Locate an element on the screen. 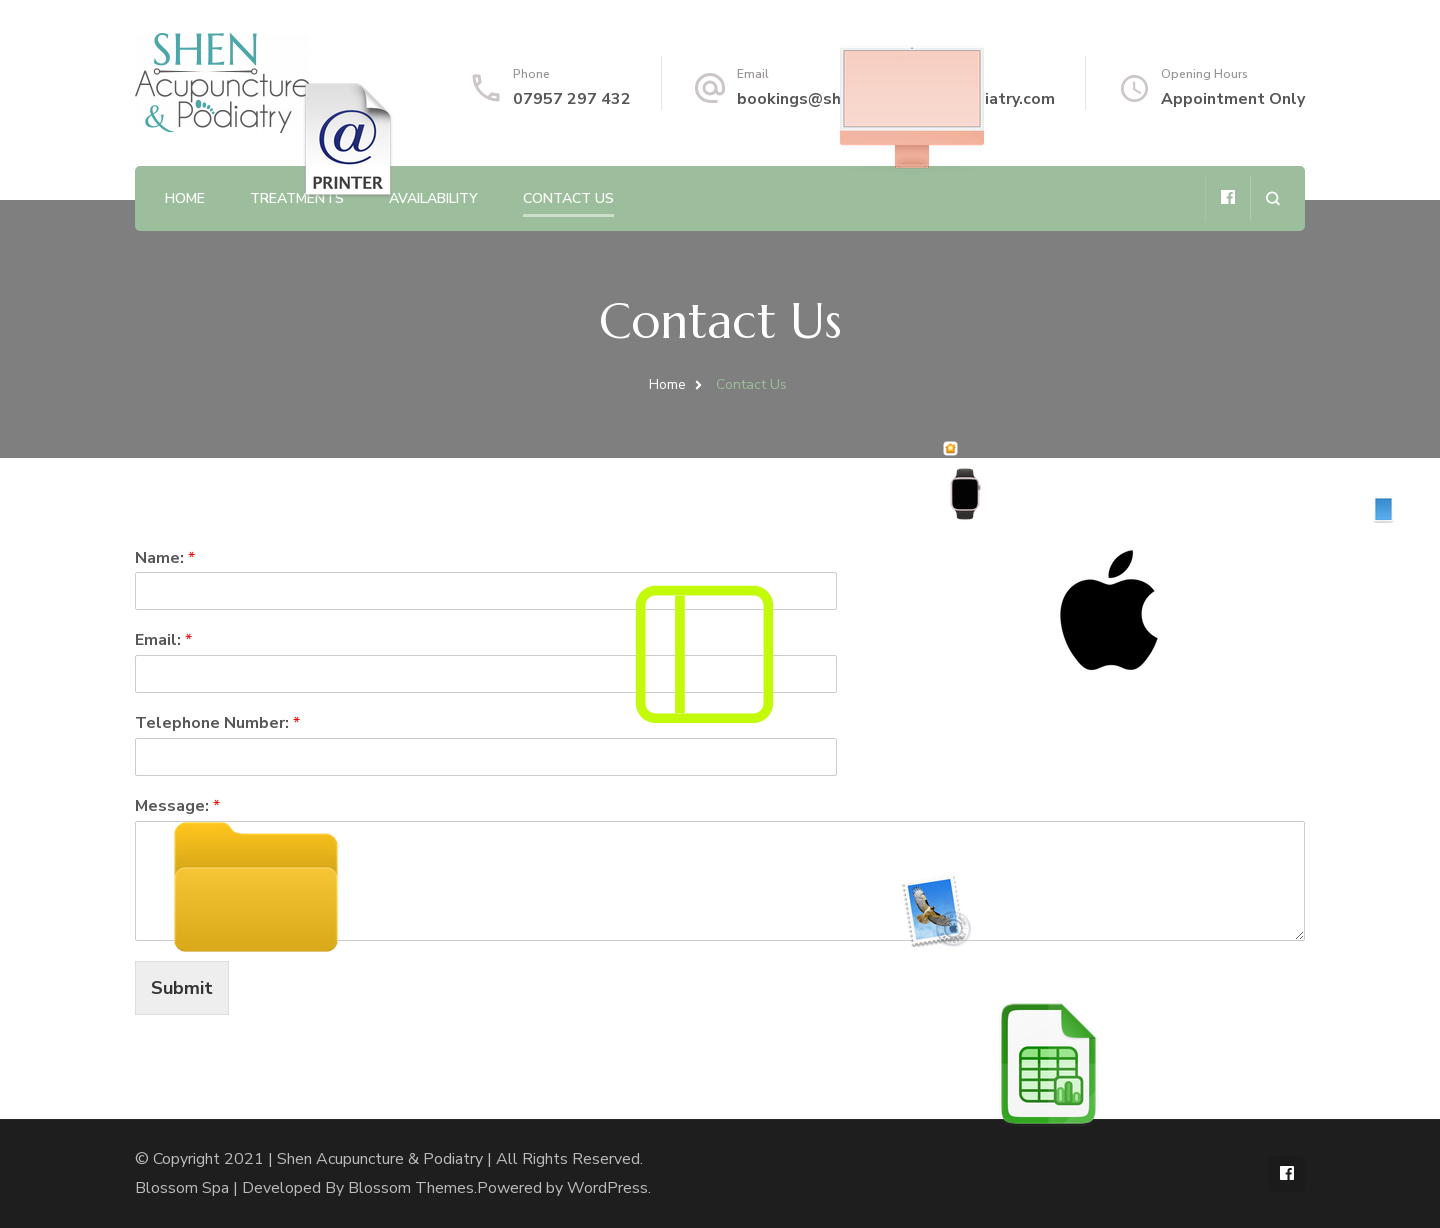  represents an iMac device in system settings is located at coordinates (912, 105).